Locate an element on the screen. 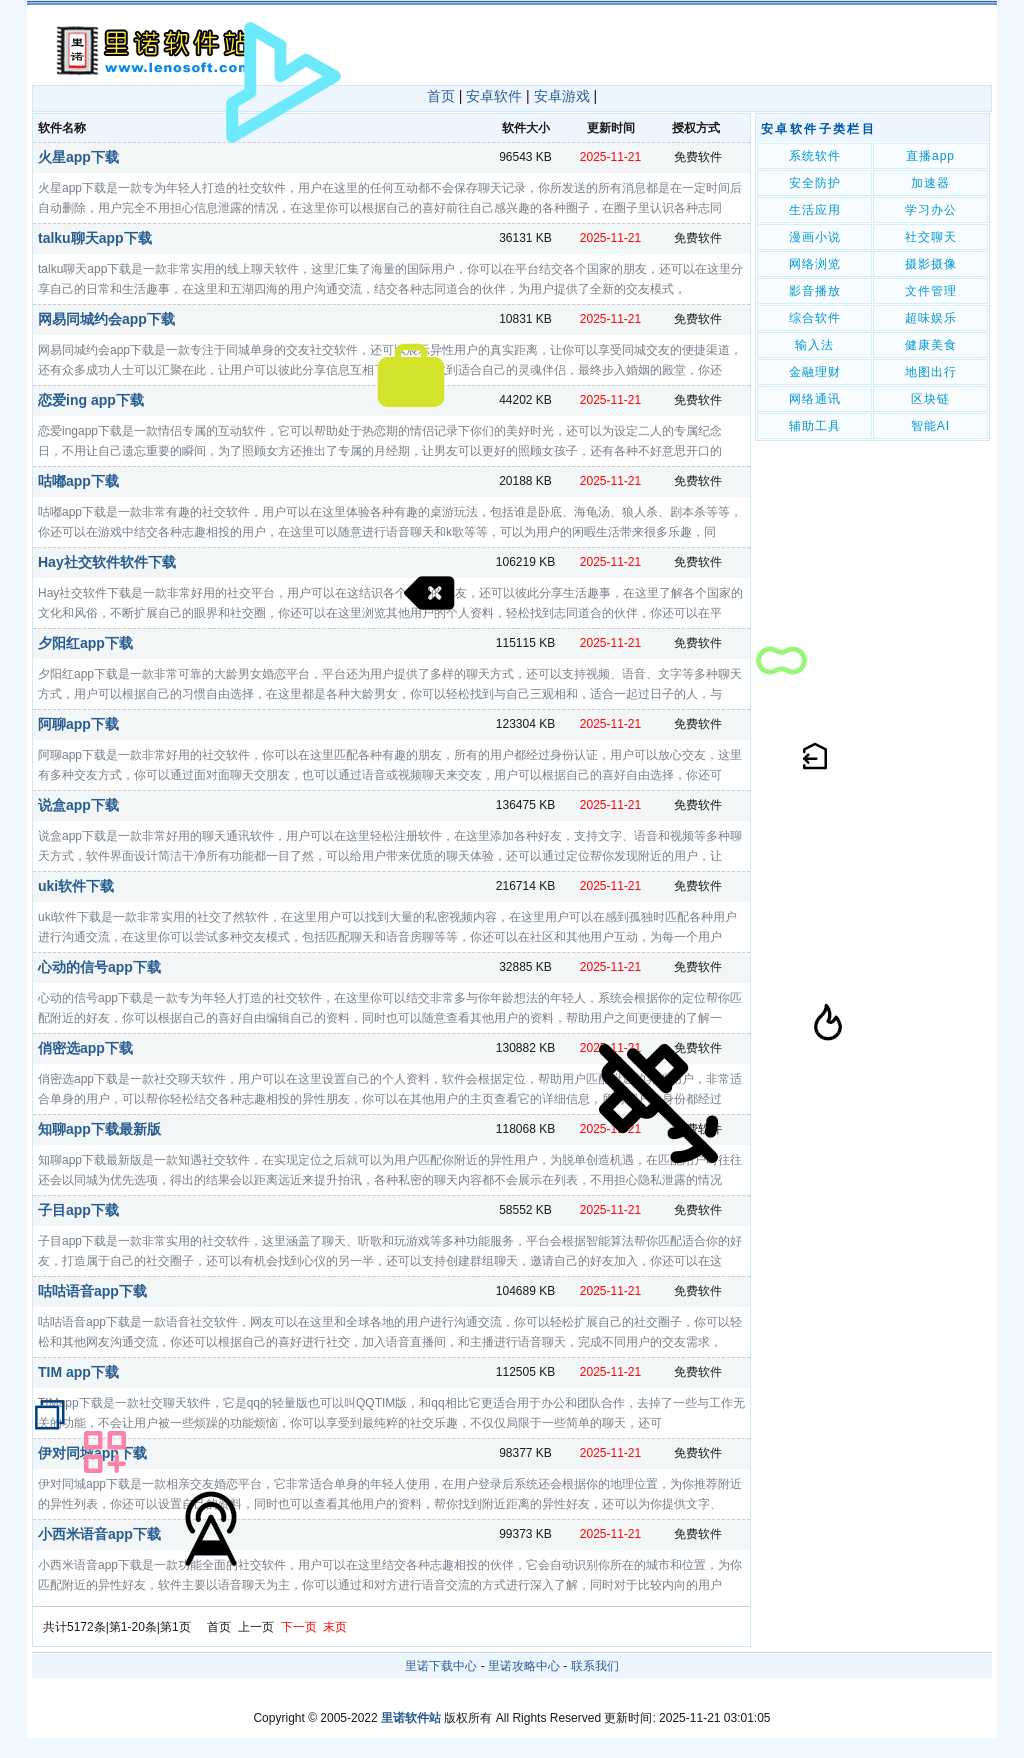  peanut app logo or brand icon is located at coordinates (781, 660).